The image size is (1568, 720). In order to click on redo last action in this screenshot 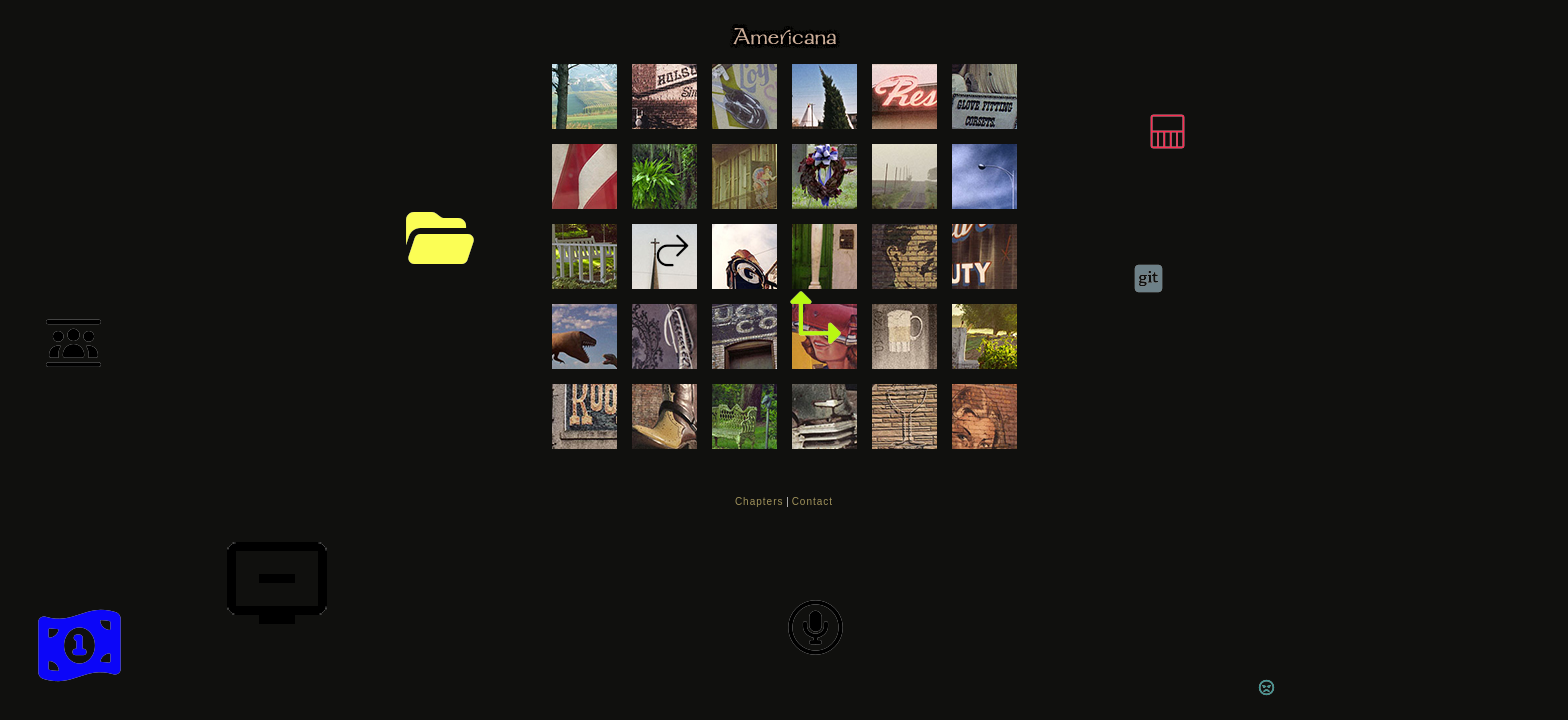, I will do `click(672, 250)`.